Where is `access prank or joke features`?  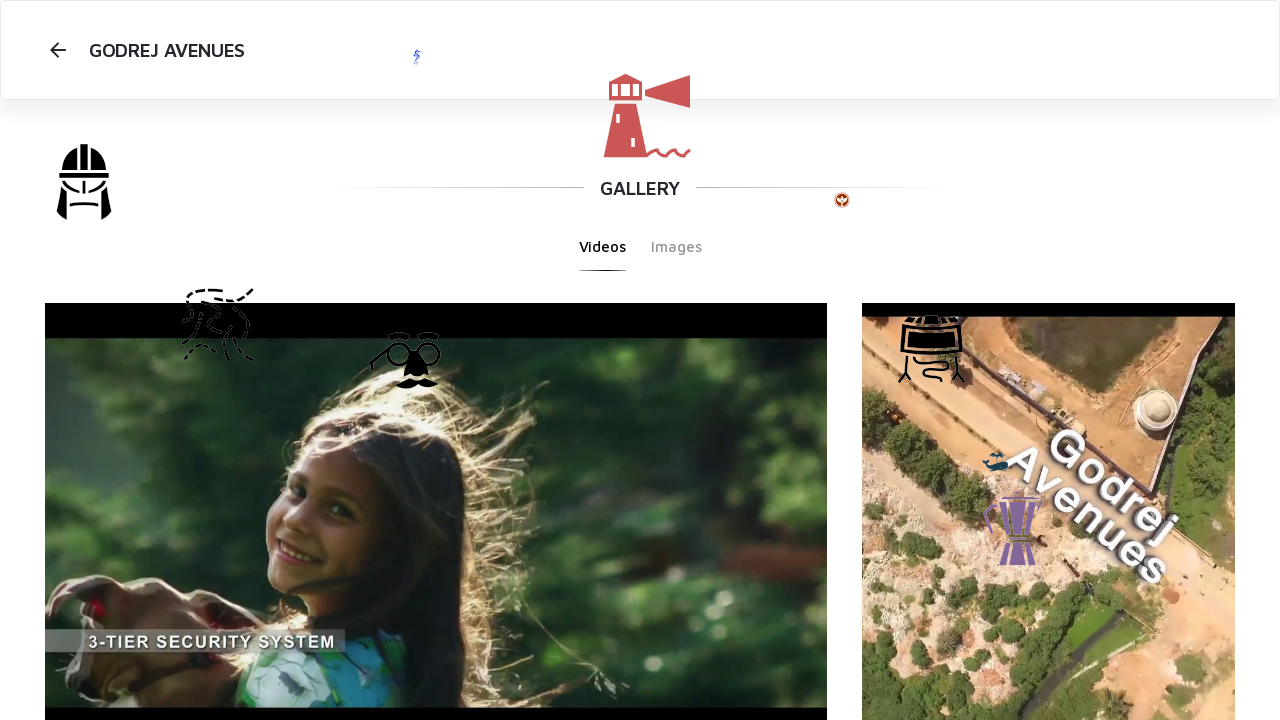 access prank or joke features is located at coordinates (405, 359).